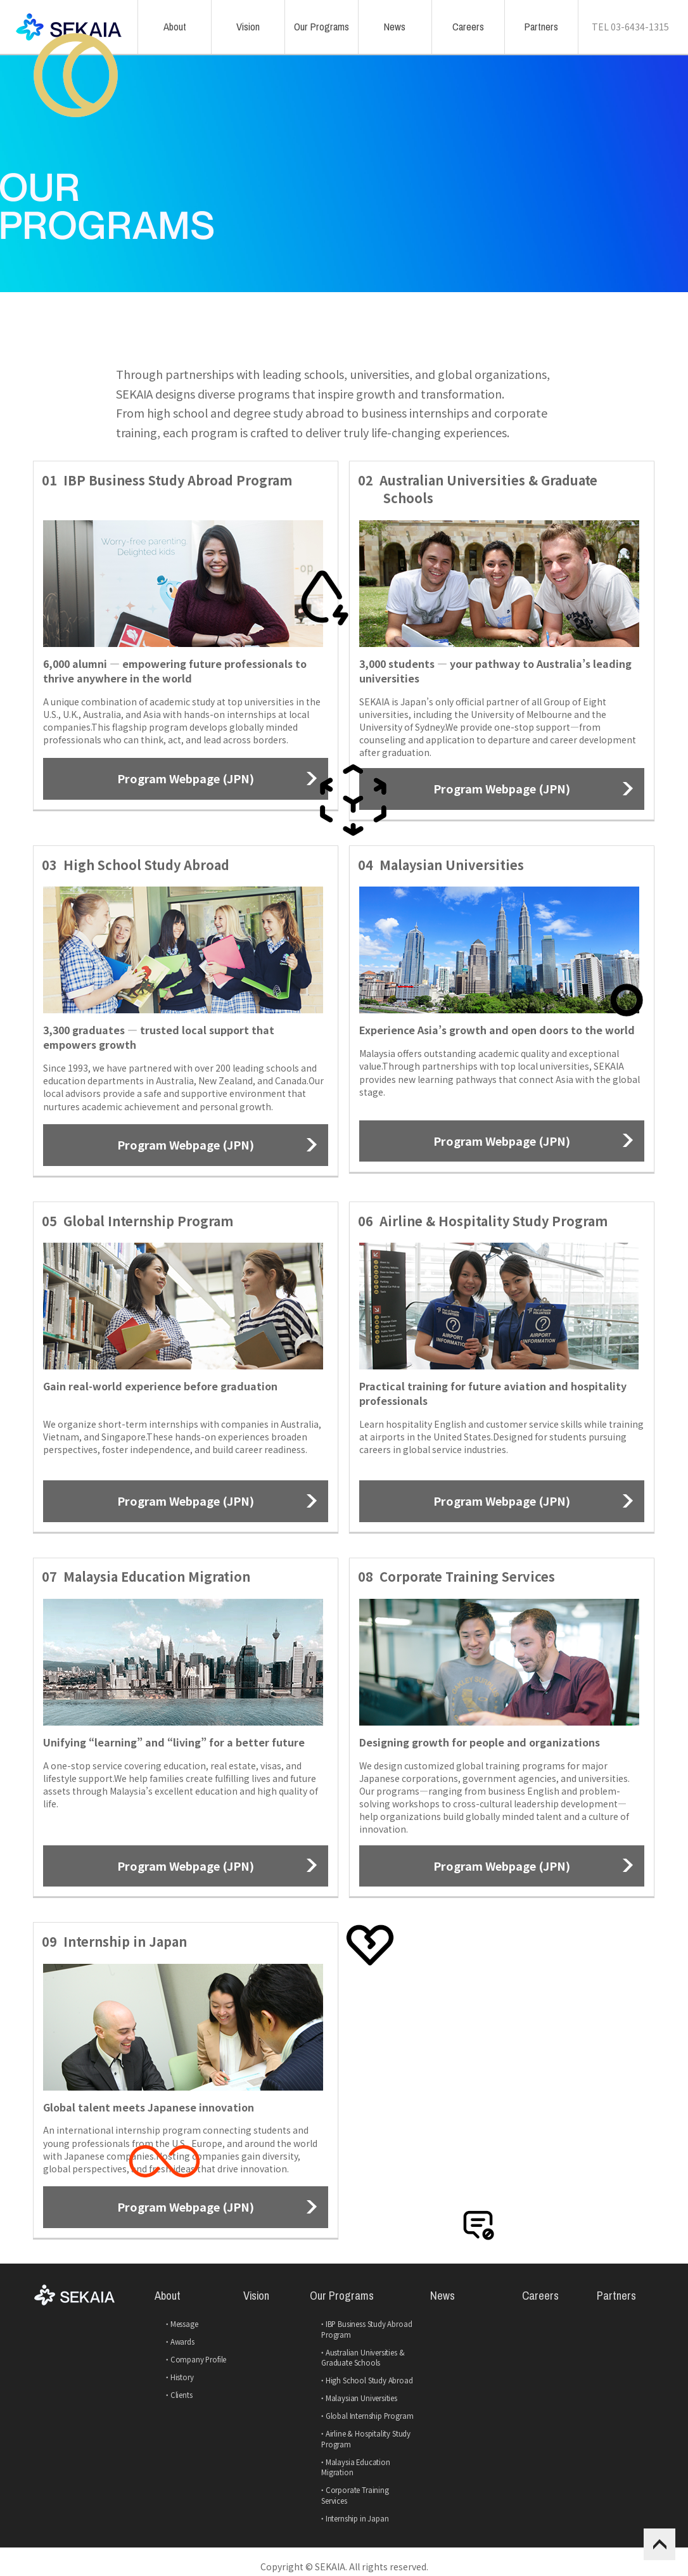 The image size is (688, 2576). Describe the element at coordinates (370, 1944) in the screenshot. I see `unlike or remove from favorites` at that location.